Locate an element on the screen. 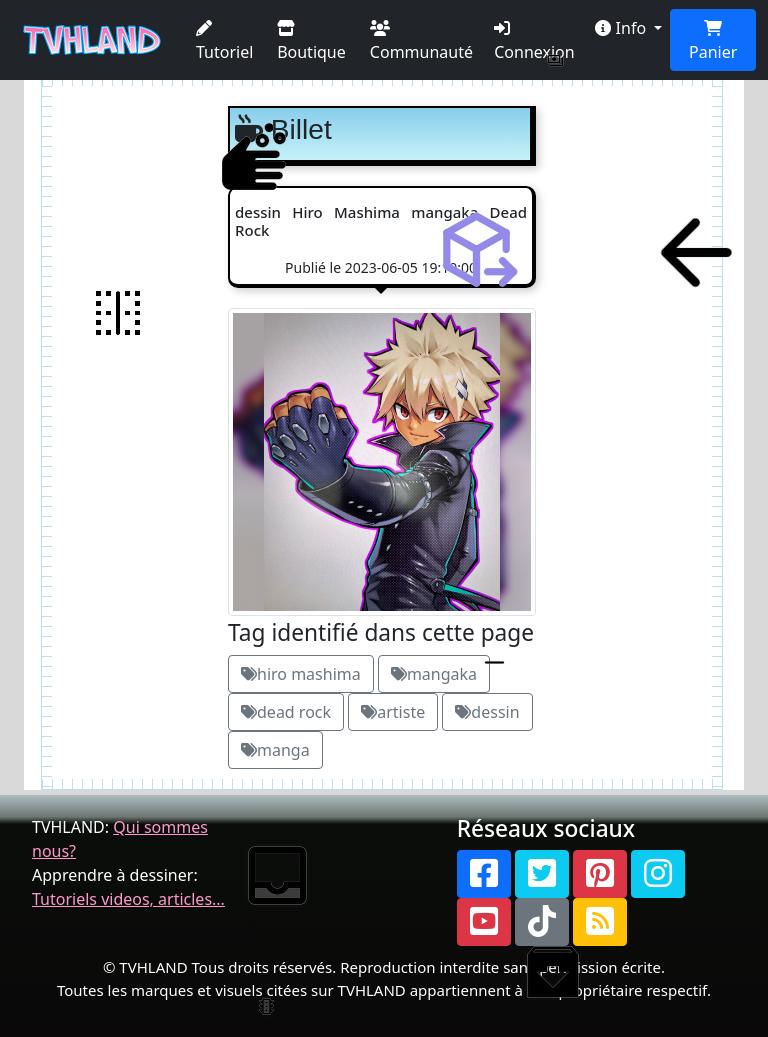 The image size is (768, 1037). archive selected items is located at coordinates (553, 972).